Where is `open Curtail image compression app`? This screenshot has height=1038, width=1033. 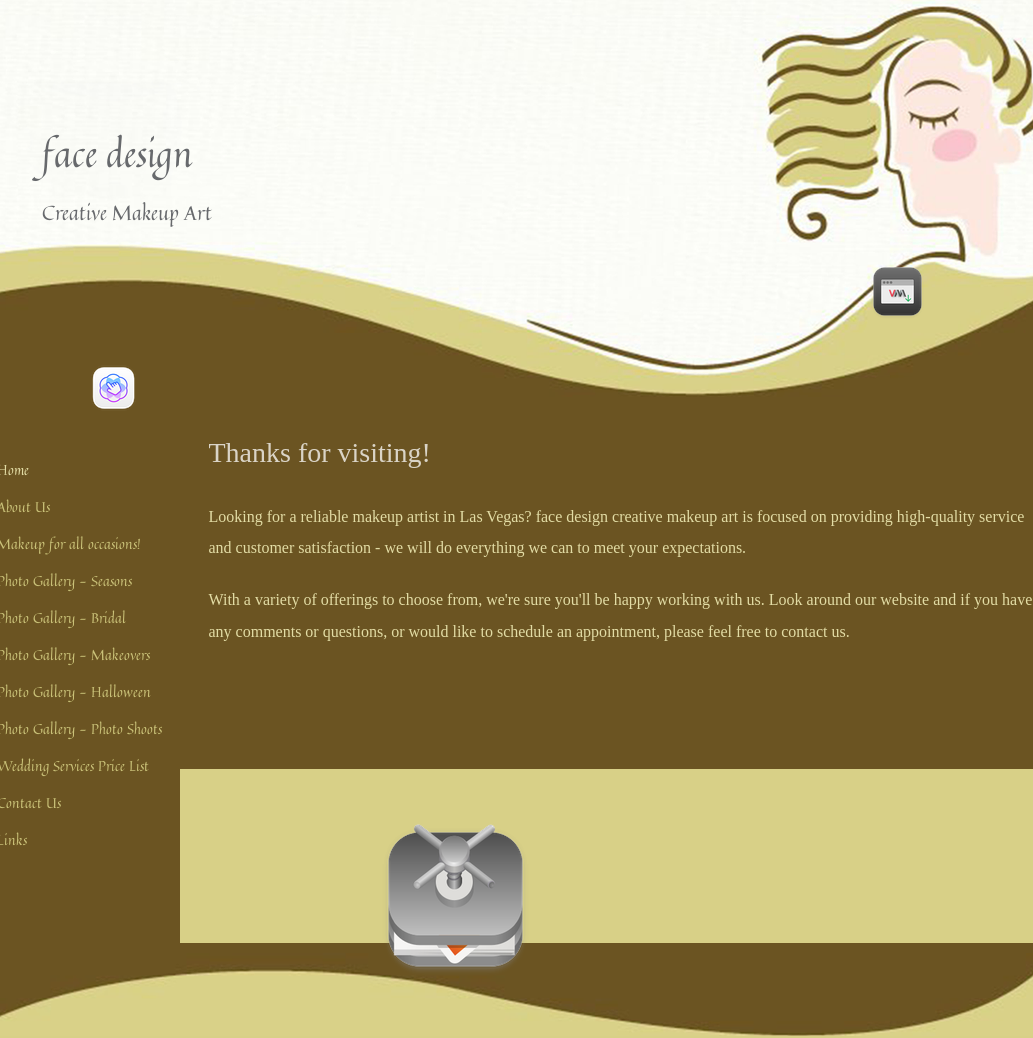 open Curtail image compression app is located at coordinates (455, 899).